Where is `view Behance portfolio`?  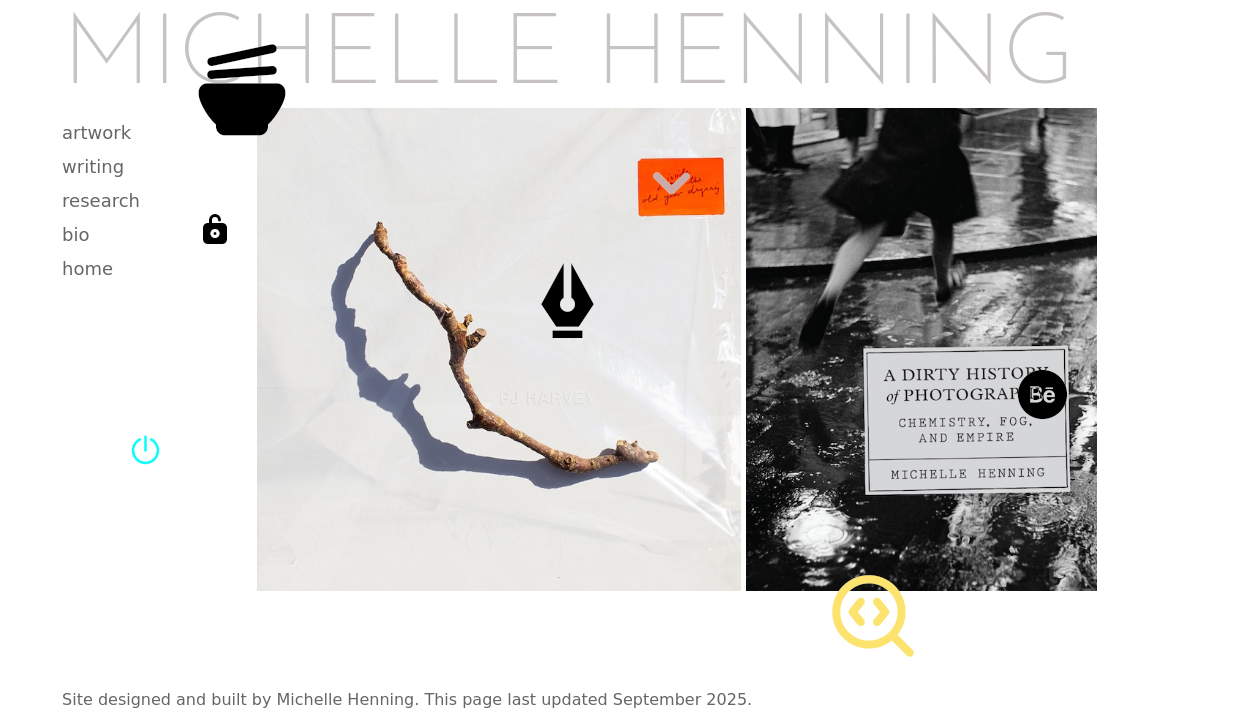
view Behance portfolio is located at coordinates (1042, 394).